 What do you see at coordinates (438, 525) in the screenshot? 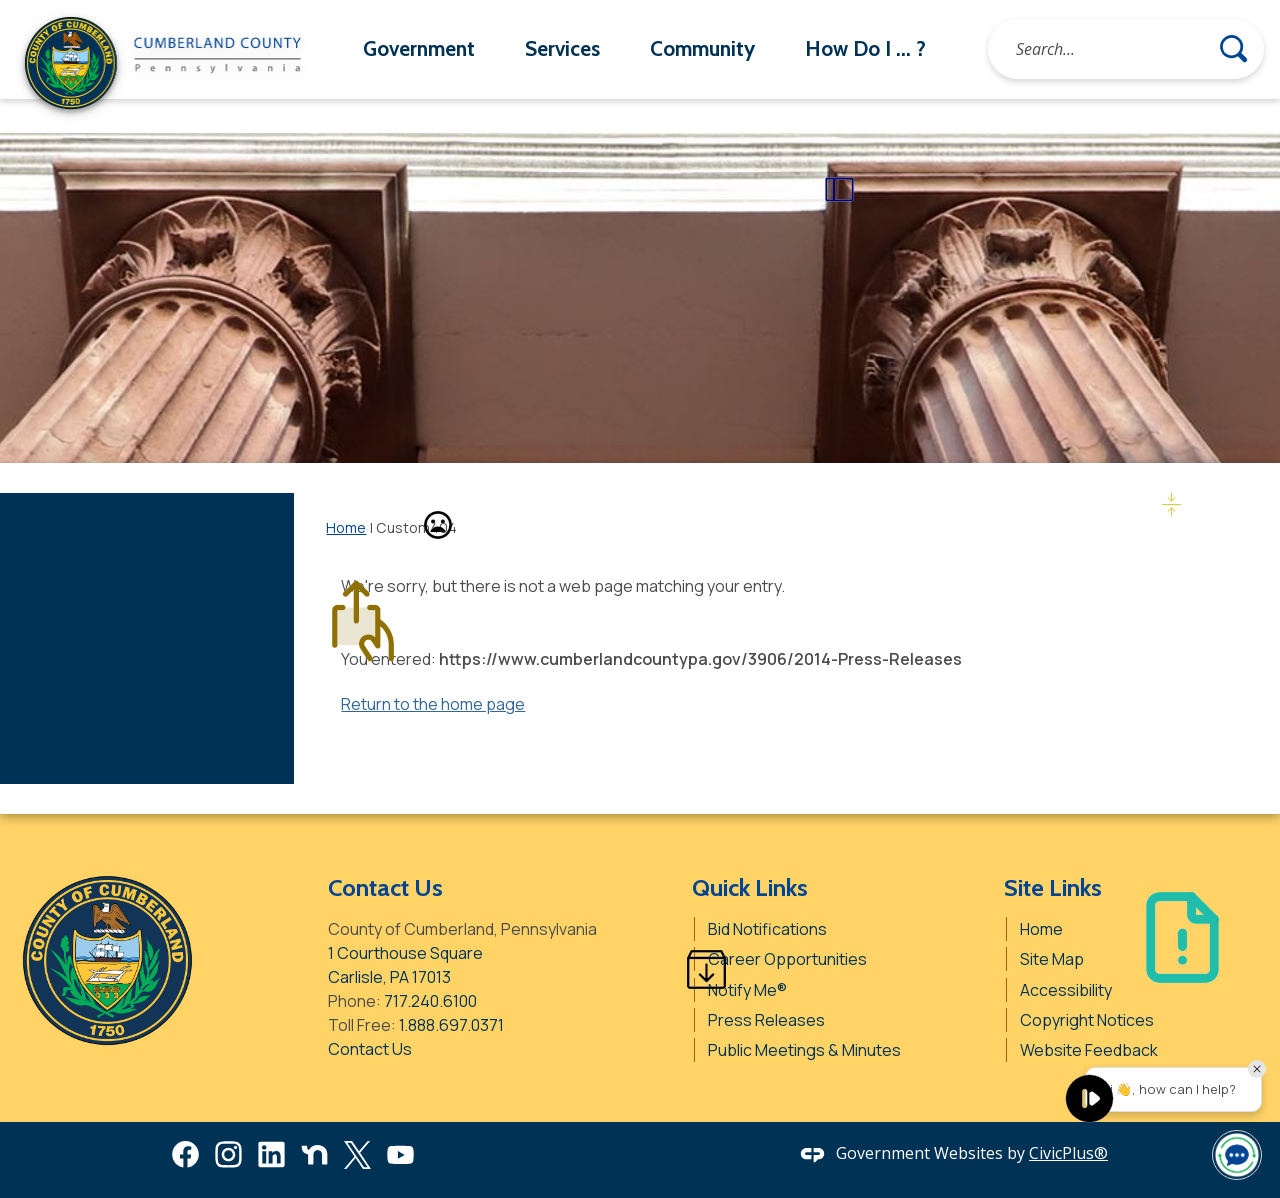
I see `indicate a negative reaction or feedback` at bounding box center [438, 525].